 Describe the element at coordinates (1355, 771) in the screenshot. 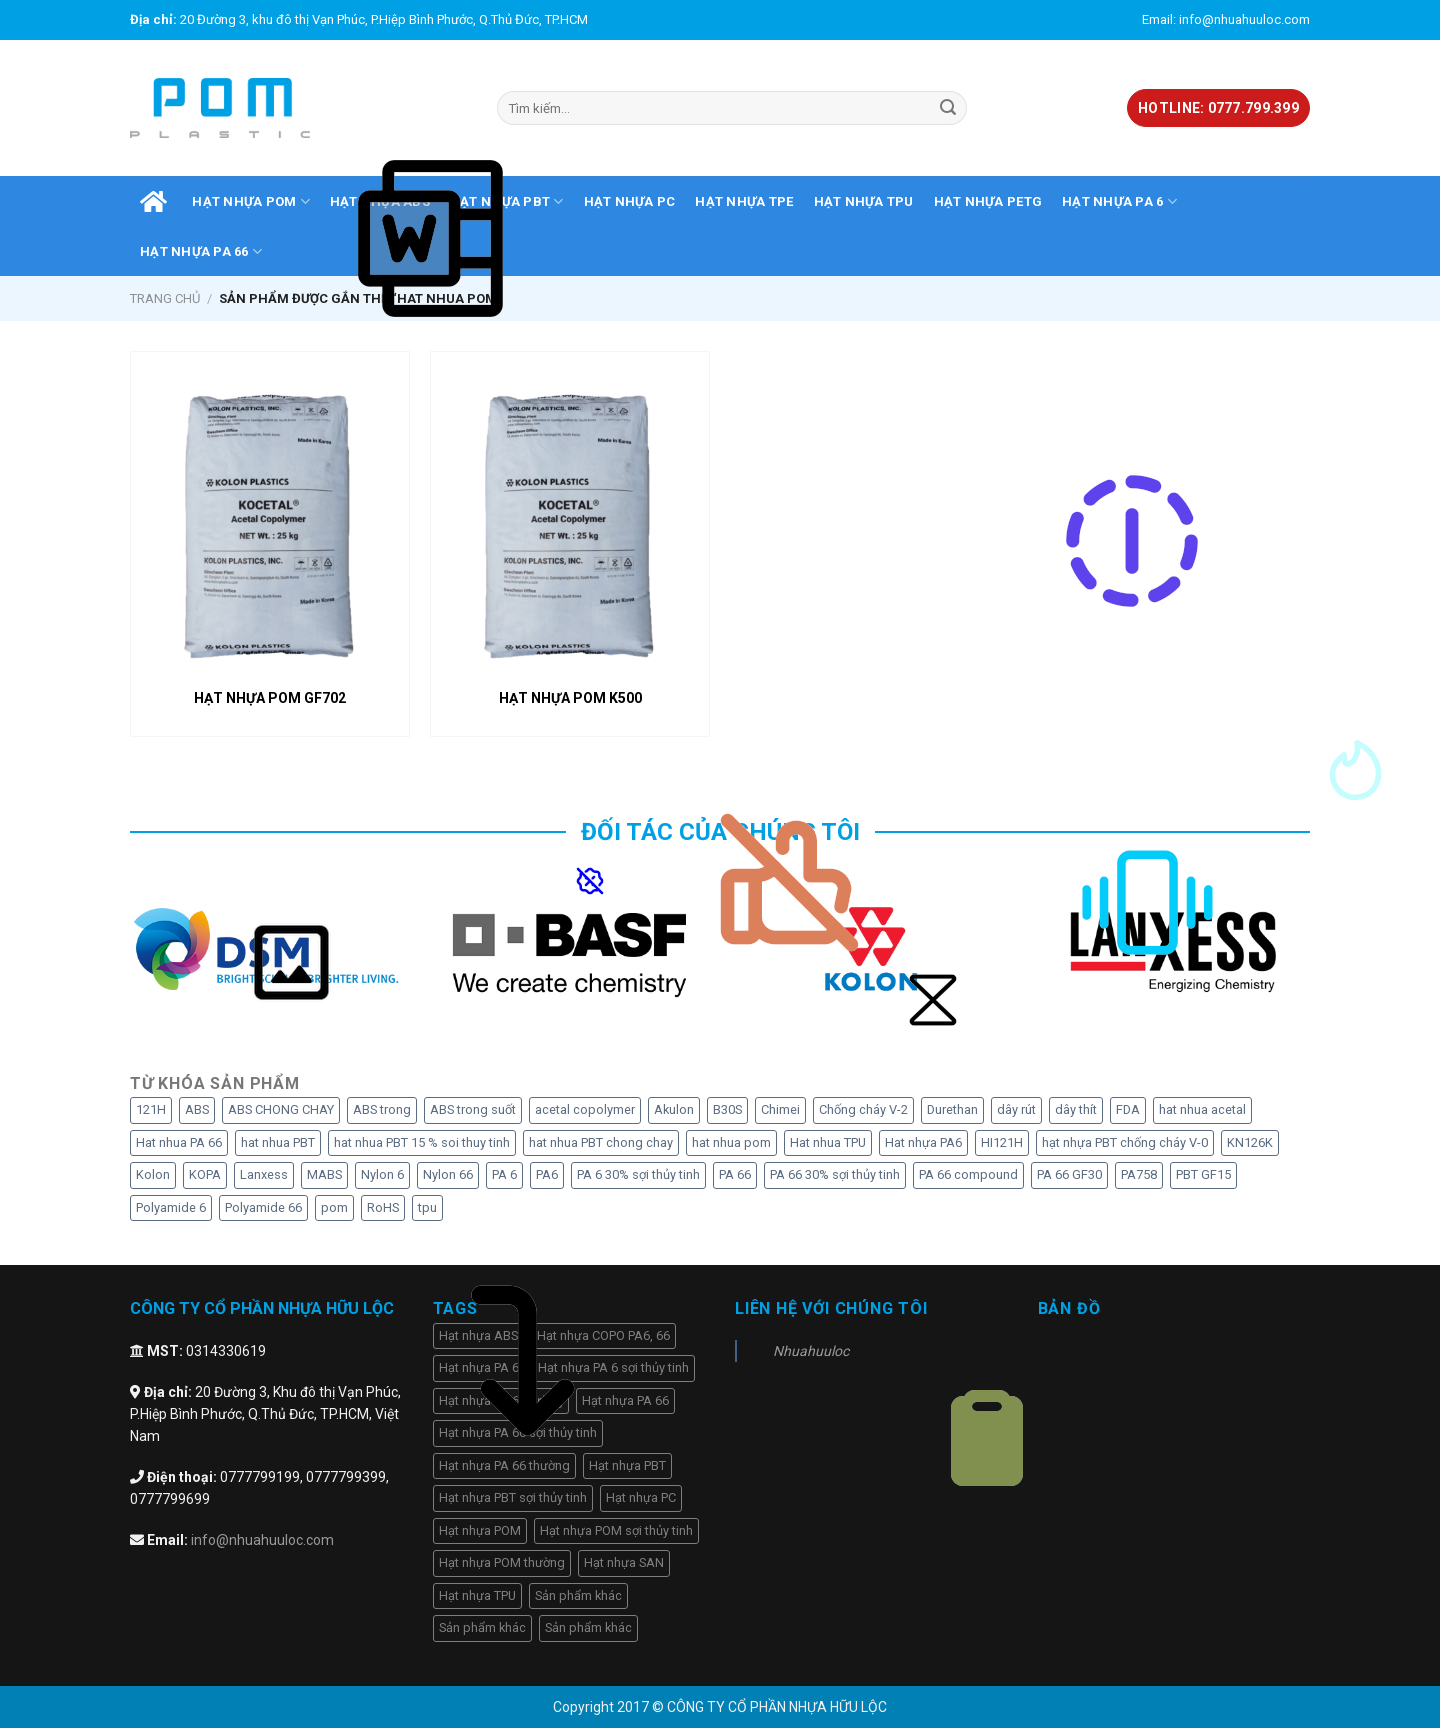

I see `open tinder dating app` at that location.